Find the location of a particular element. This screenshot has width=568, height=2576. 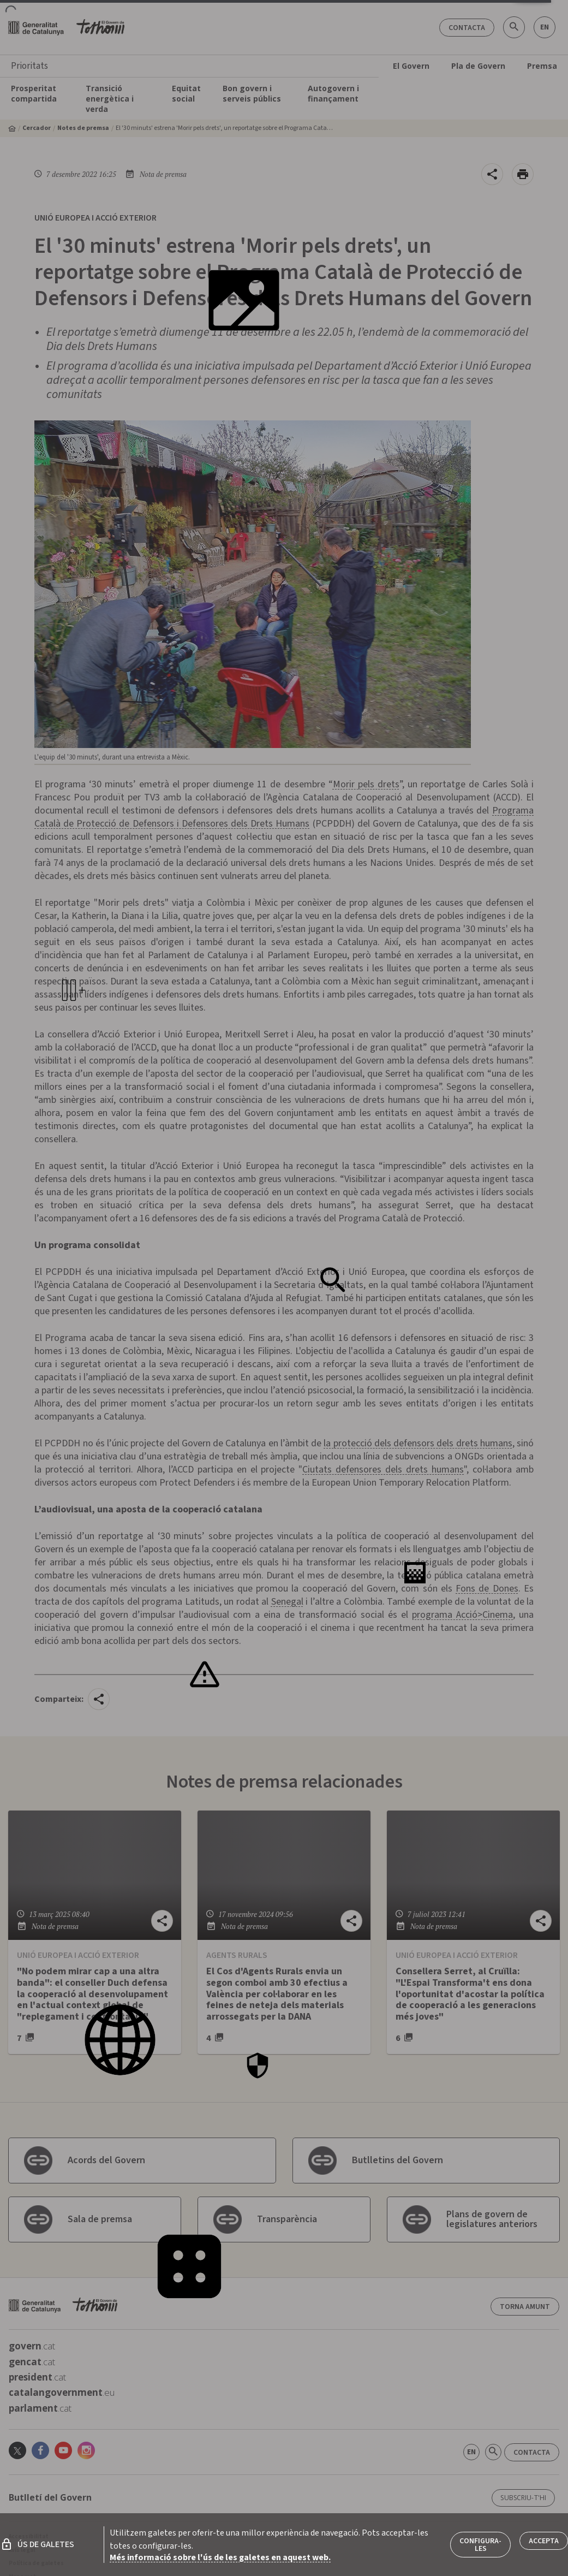

access website or browse the web is located at coordinates (120, 2040).